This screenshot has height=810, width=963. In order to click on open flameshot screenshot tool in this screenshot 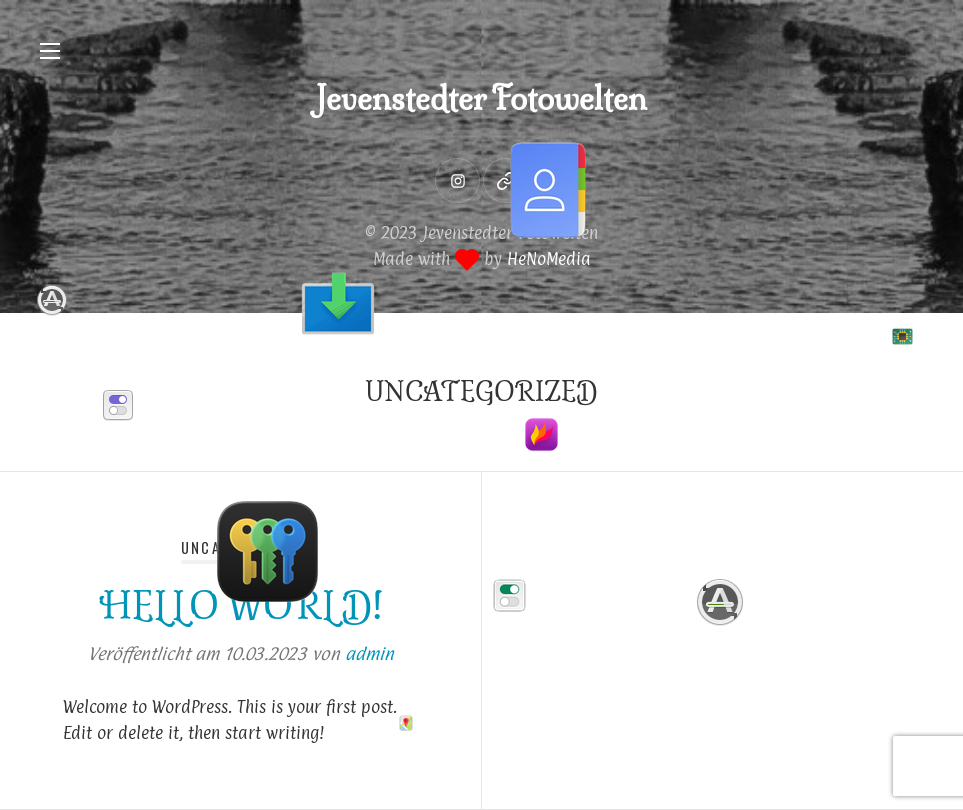, I will do `click(541, 434)`.